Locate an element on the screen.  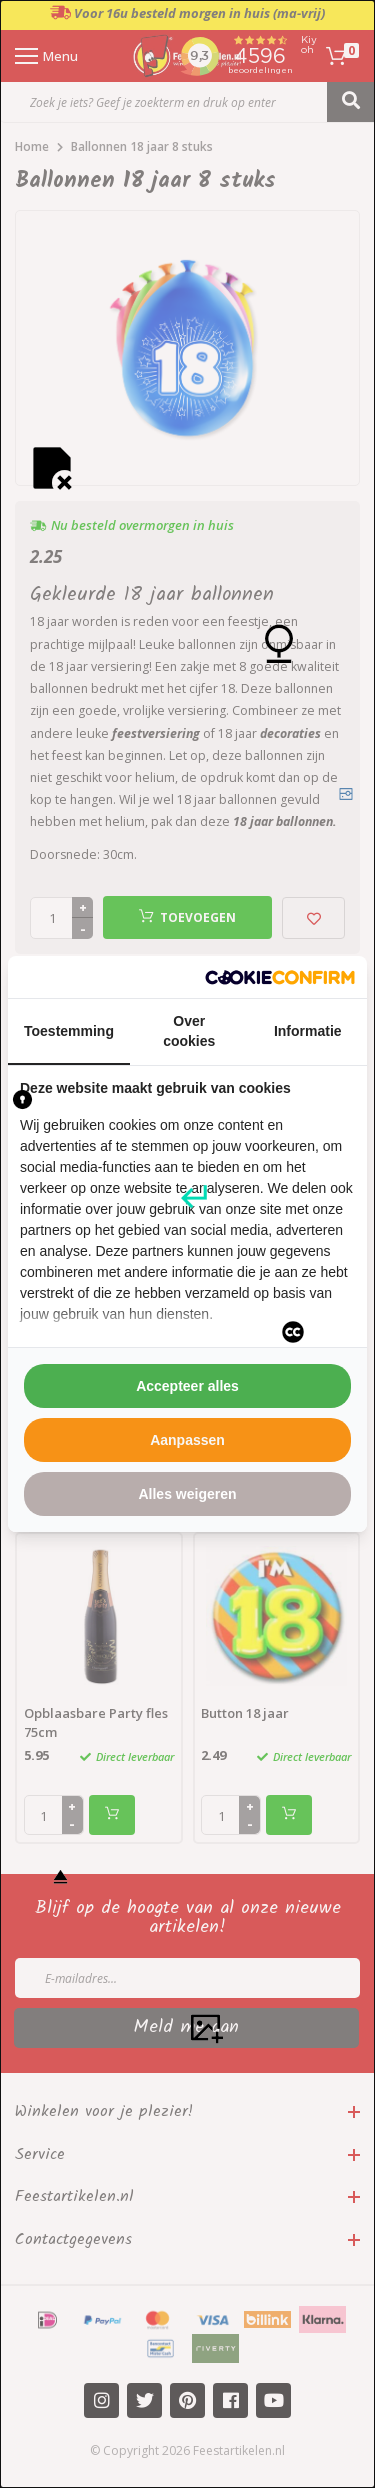
add a new image or photo is located at coordinates (205, 2027).